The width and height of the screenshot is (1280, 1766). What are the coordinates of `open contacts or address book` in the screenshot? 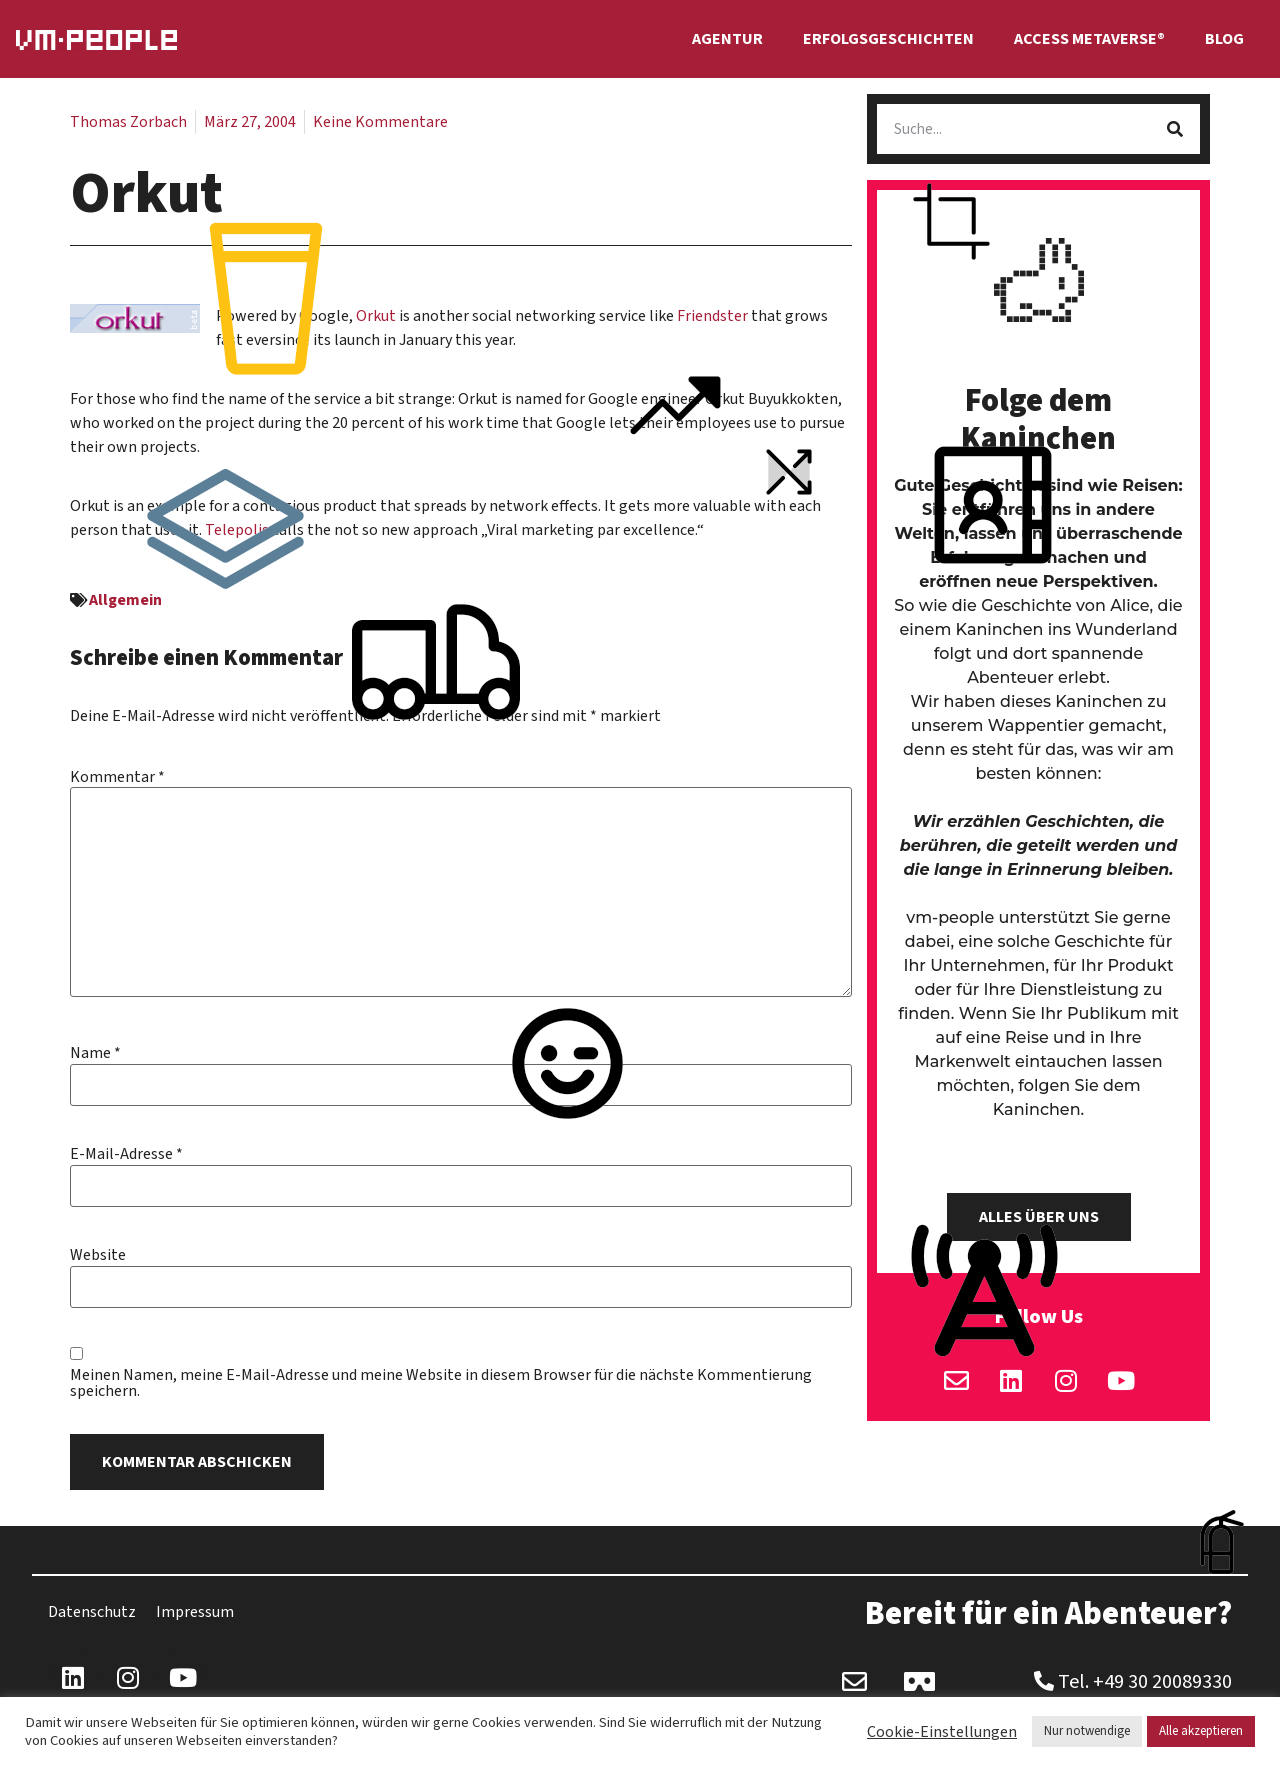 It's located at (993, 505).